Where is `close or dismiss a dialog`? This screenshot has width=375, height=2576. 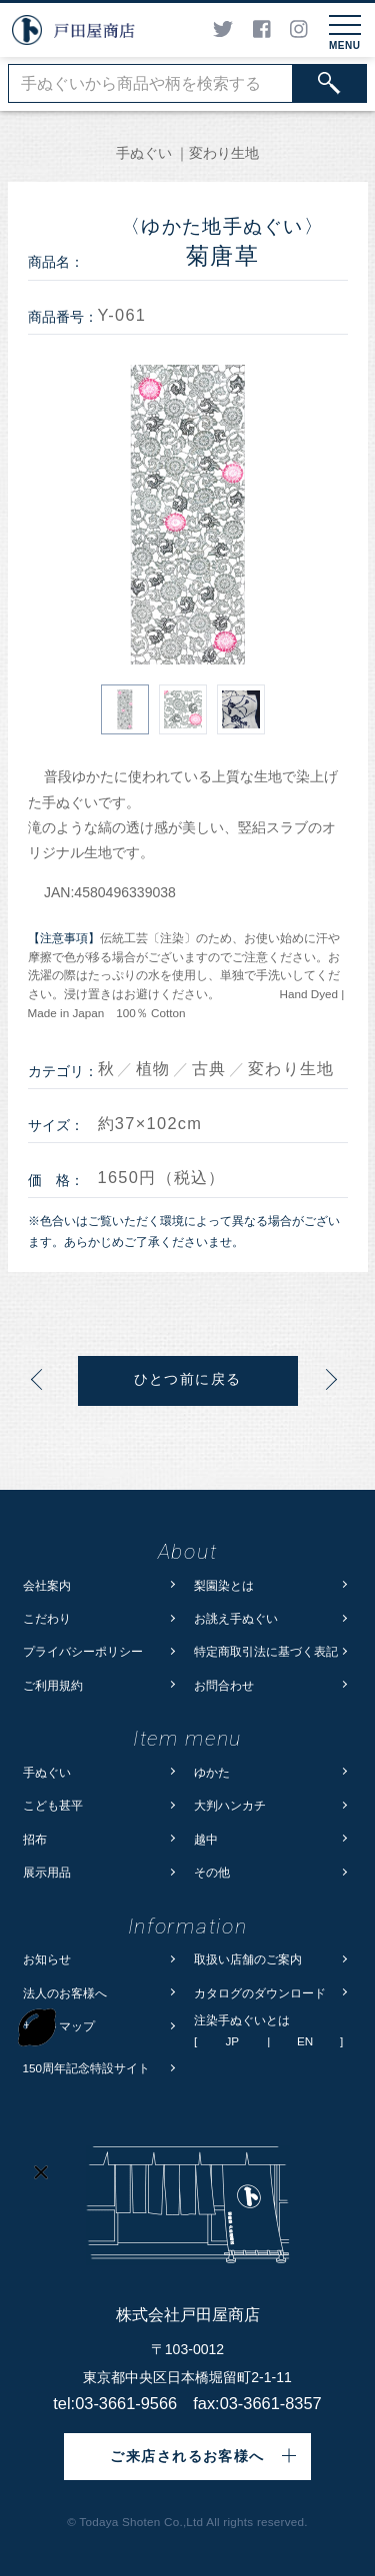
close or dismiss a dialog is located at coordinates (41, 2172).